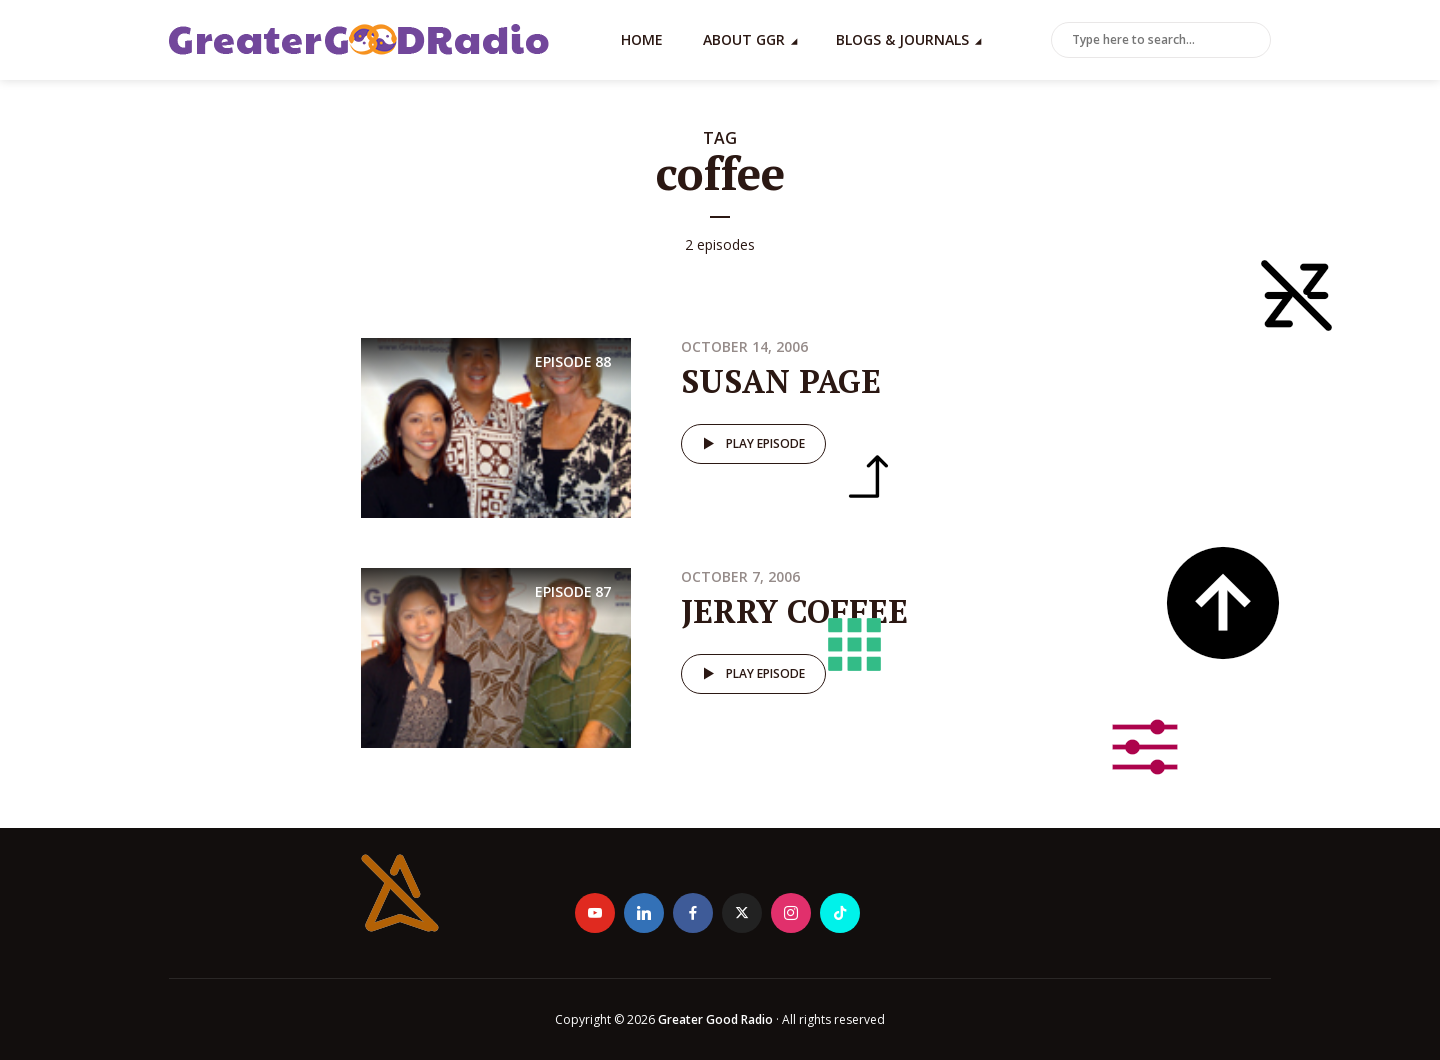 Image resolution: width=1440 pixels, height=1060 pixels. What do you see at coordinates (400, 893) in the screenshot?
I see `navigation or GPS is disabled` at bounding box center [400, 893].